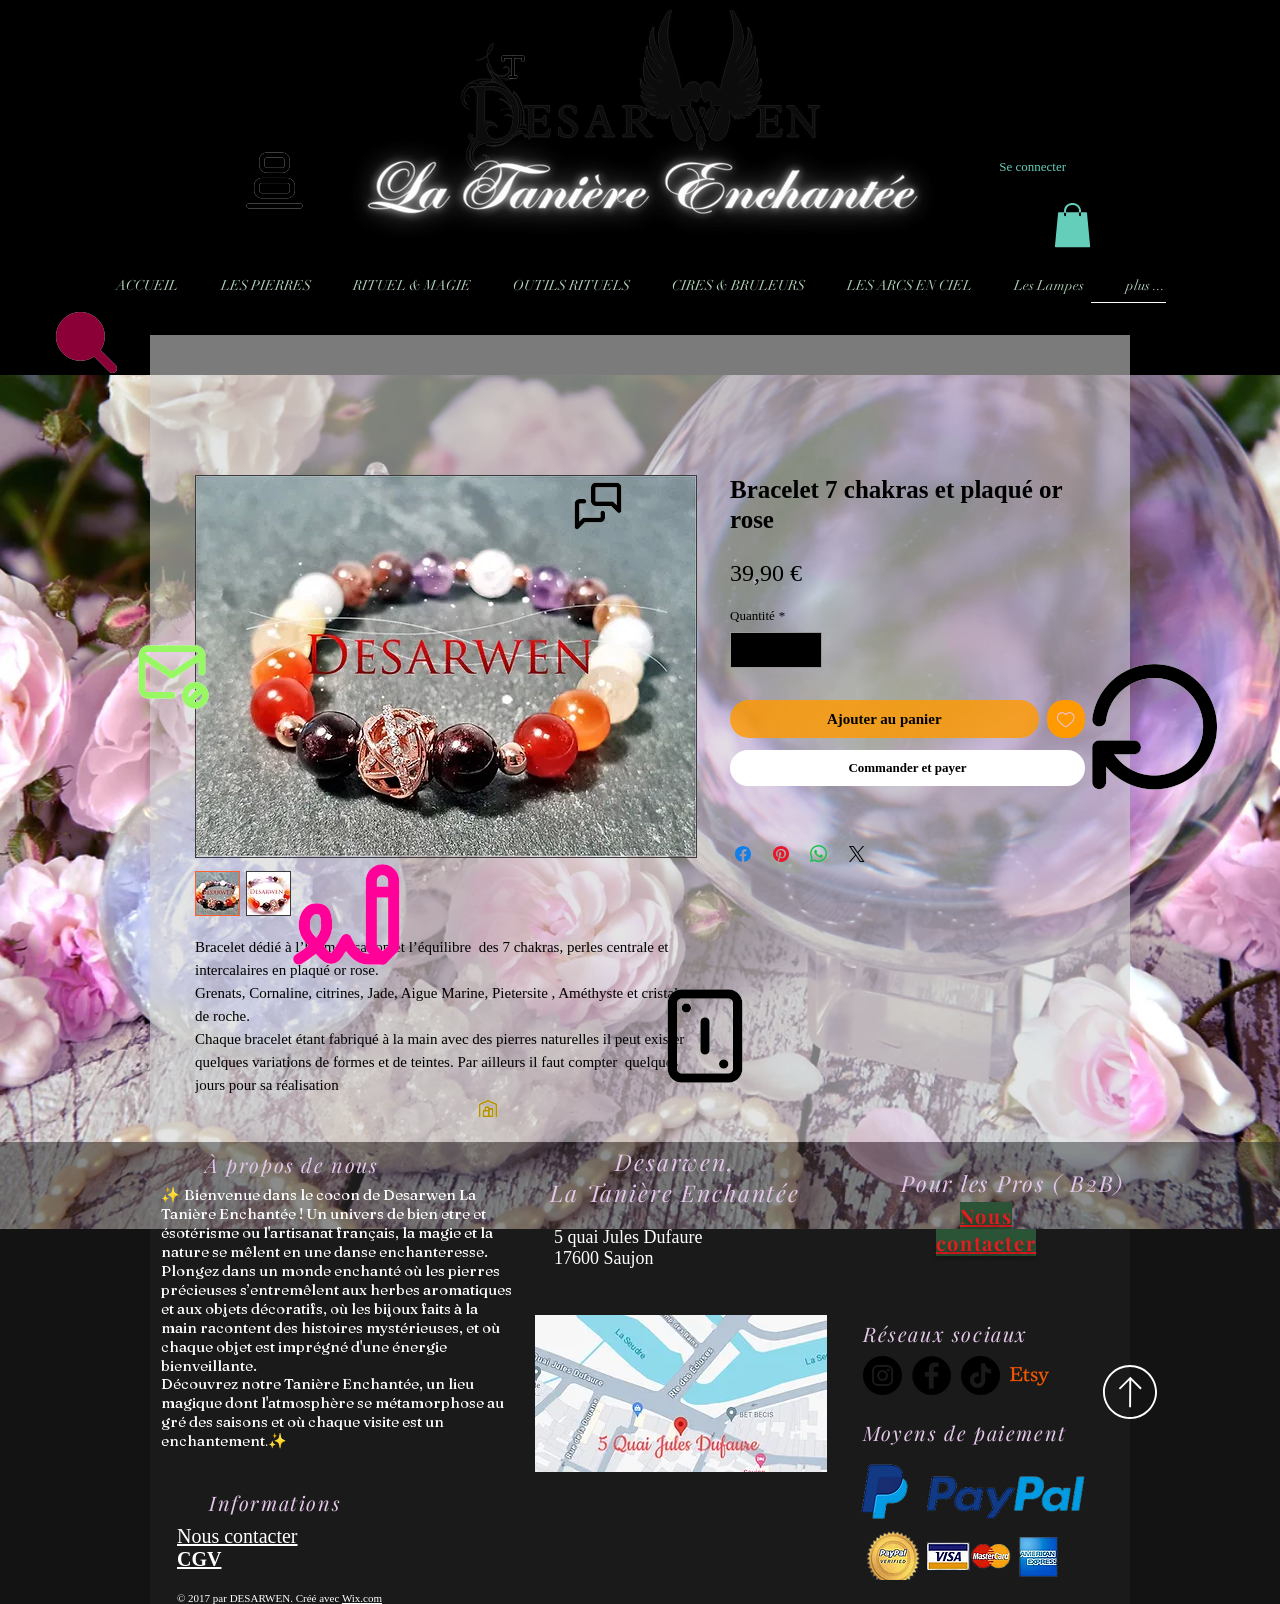 This screenshot has width=1280, height=1604. What do you see at coordinates (274, 180) in the screenshot?
I see `align objects to the bottom edge` at bounding box center [274, 180].